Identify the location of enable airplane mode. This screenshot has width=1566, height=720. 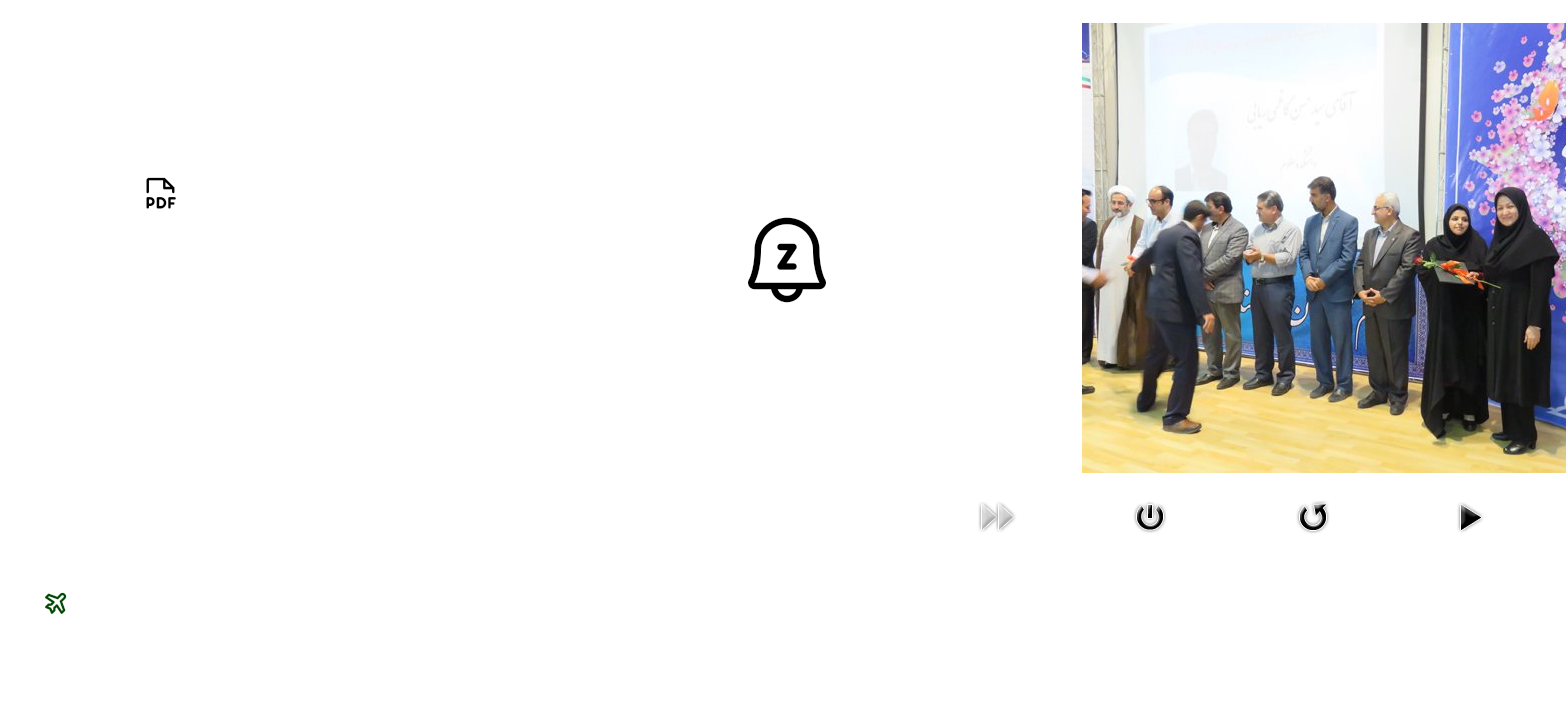
(56, 603).